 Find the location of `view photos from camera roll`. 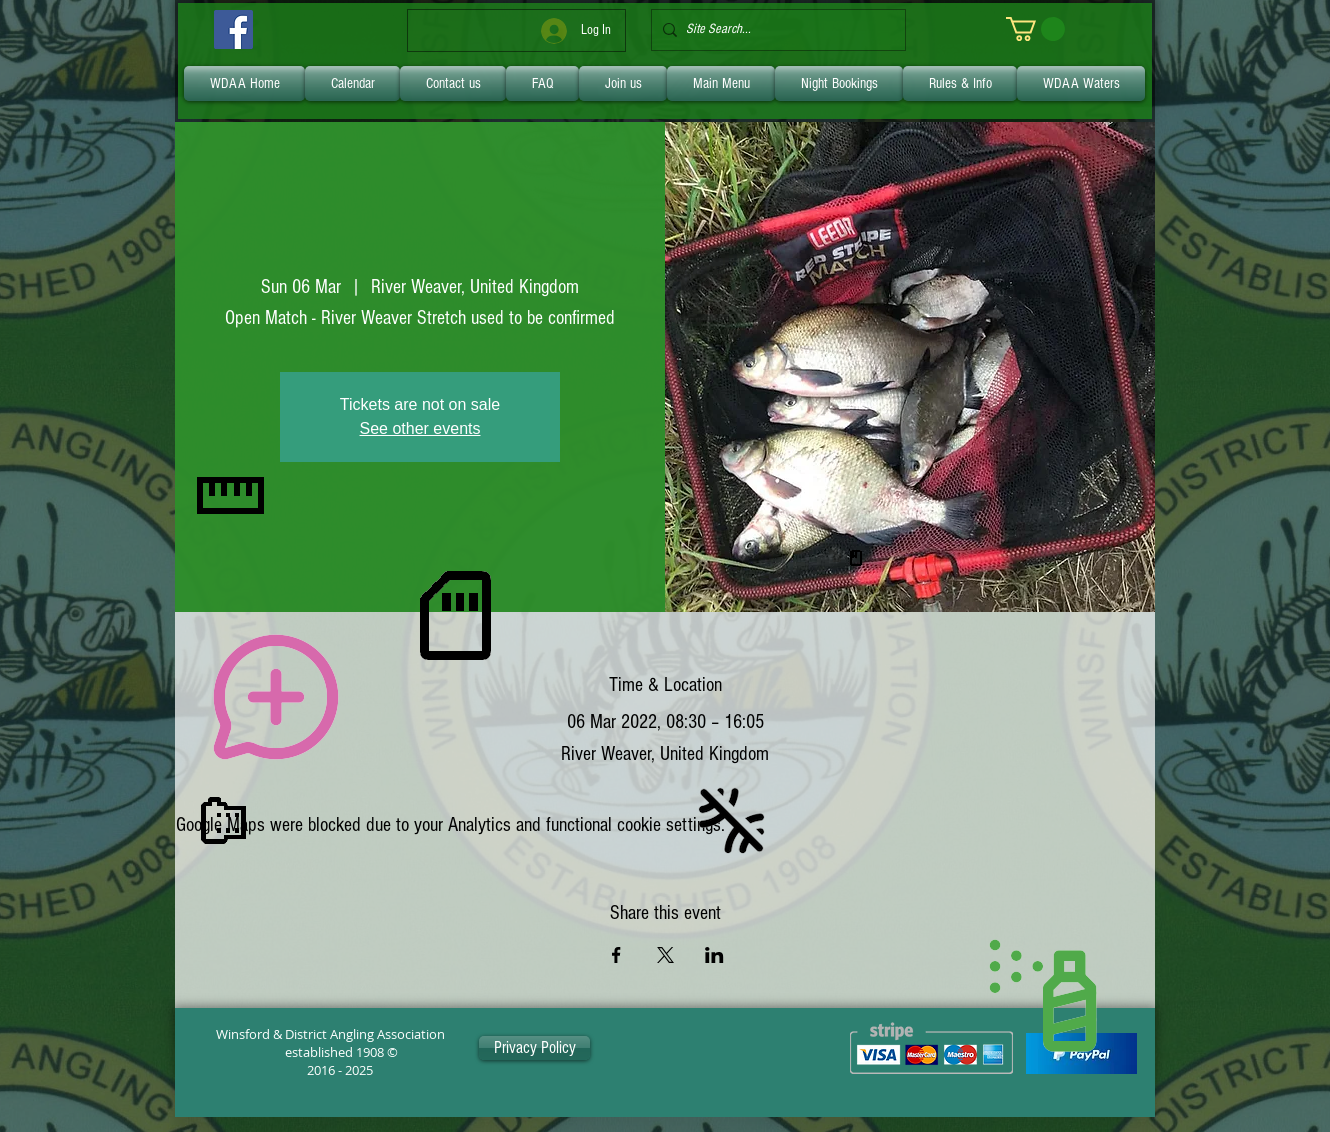

view photos from camera roll is located at coordinates (223, 821).